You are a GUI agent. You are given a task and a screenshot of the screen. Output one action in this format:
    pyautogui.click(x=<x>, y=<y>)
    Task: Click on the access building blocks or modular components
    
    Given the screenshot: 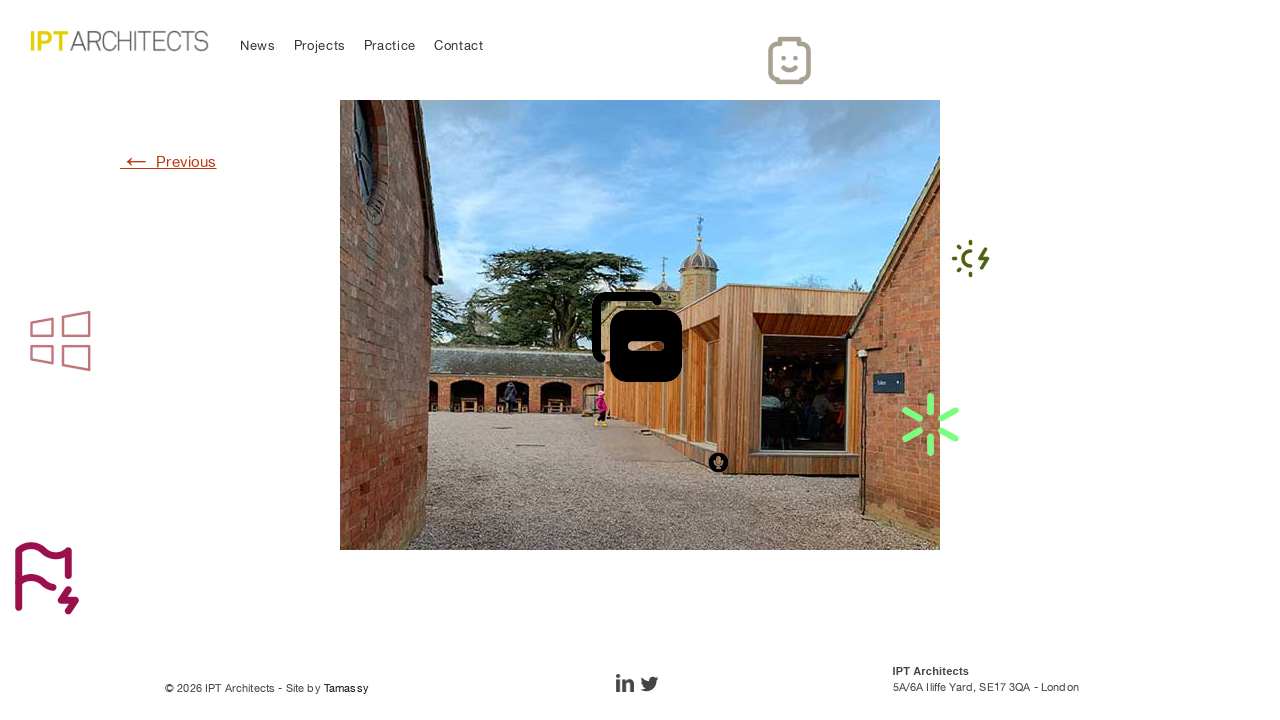 What is the action you would take?
    pyautogui.click(x=789, y=60)
    